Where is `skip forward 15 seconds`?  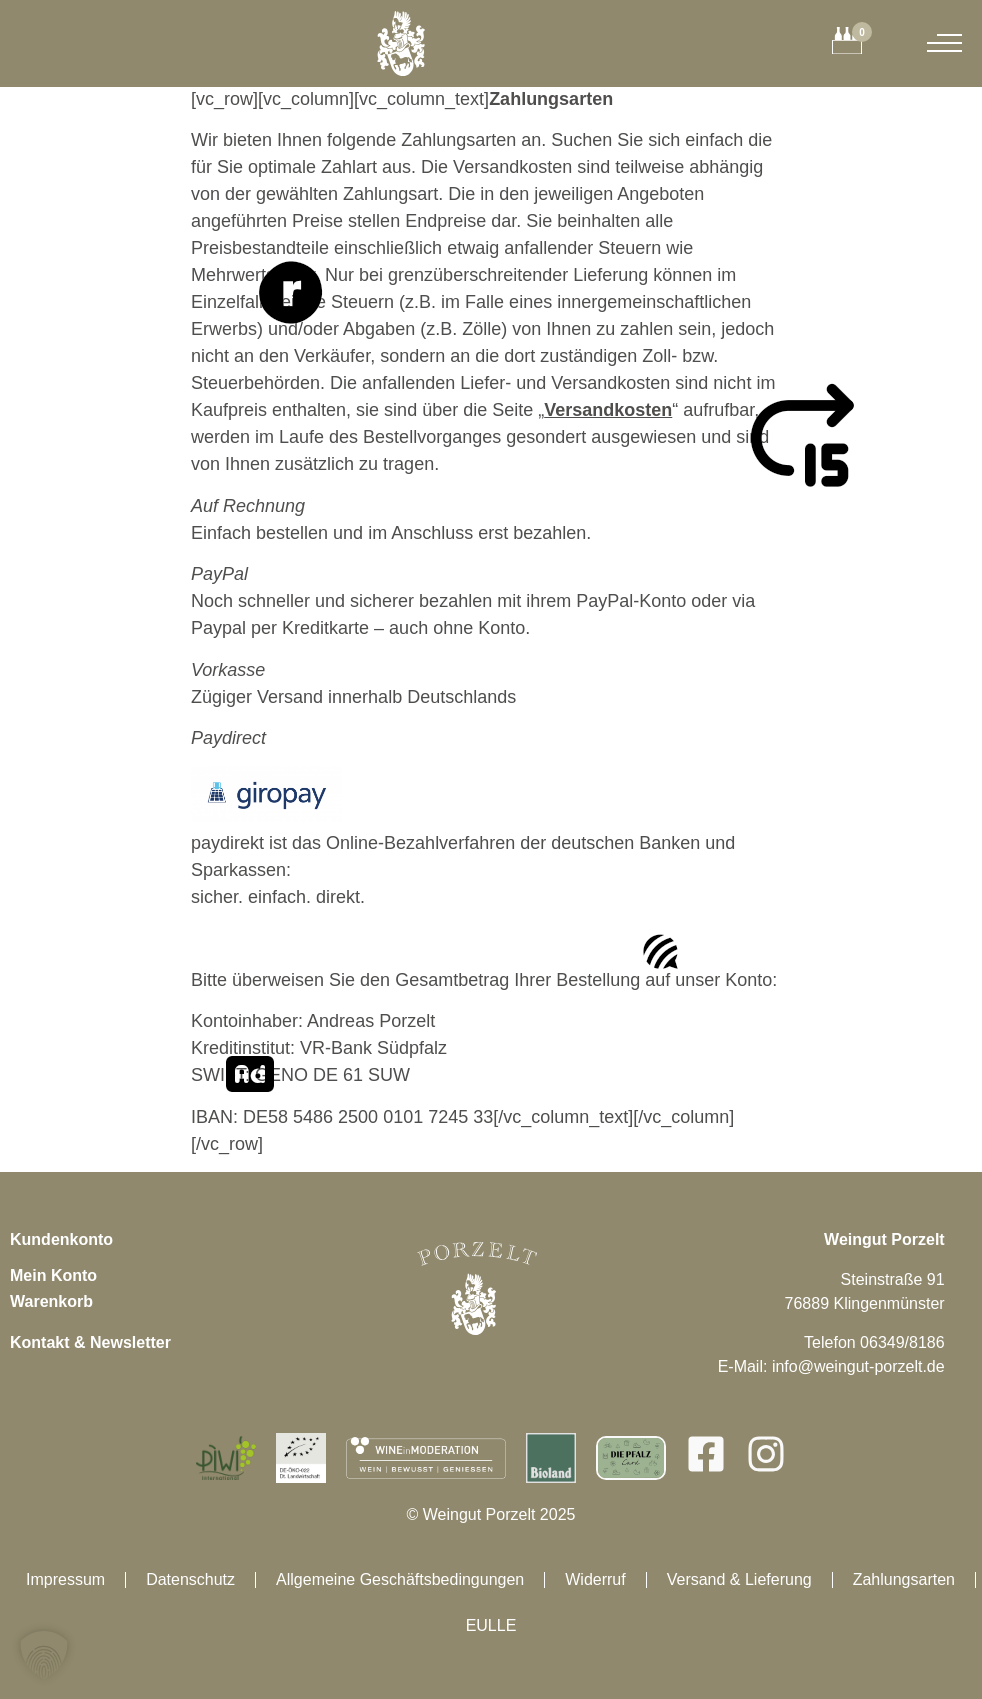
skip forward 15 seconds is located at coordinates (805, 438).